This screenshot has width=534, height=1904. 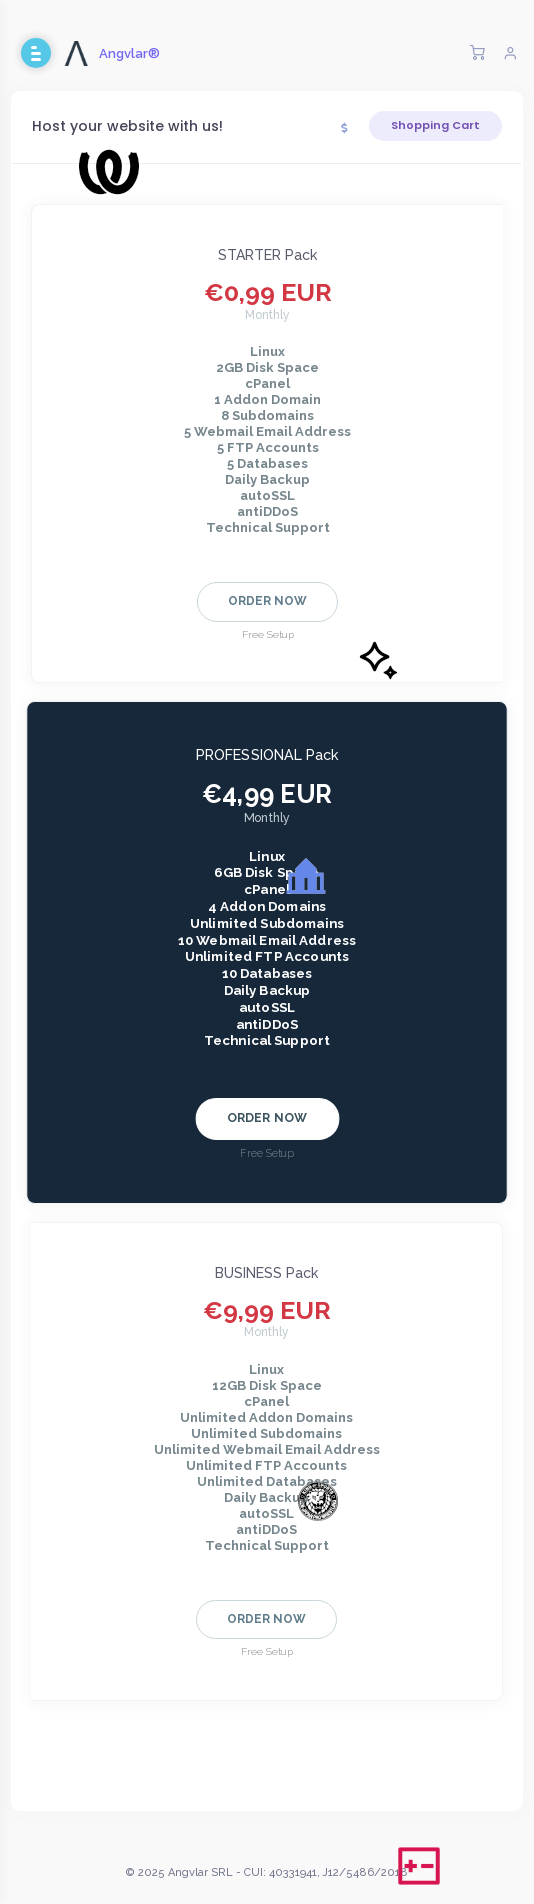 I want to click on open Google Bard AI assistant, so click(x=378, y=660).